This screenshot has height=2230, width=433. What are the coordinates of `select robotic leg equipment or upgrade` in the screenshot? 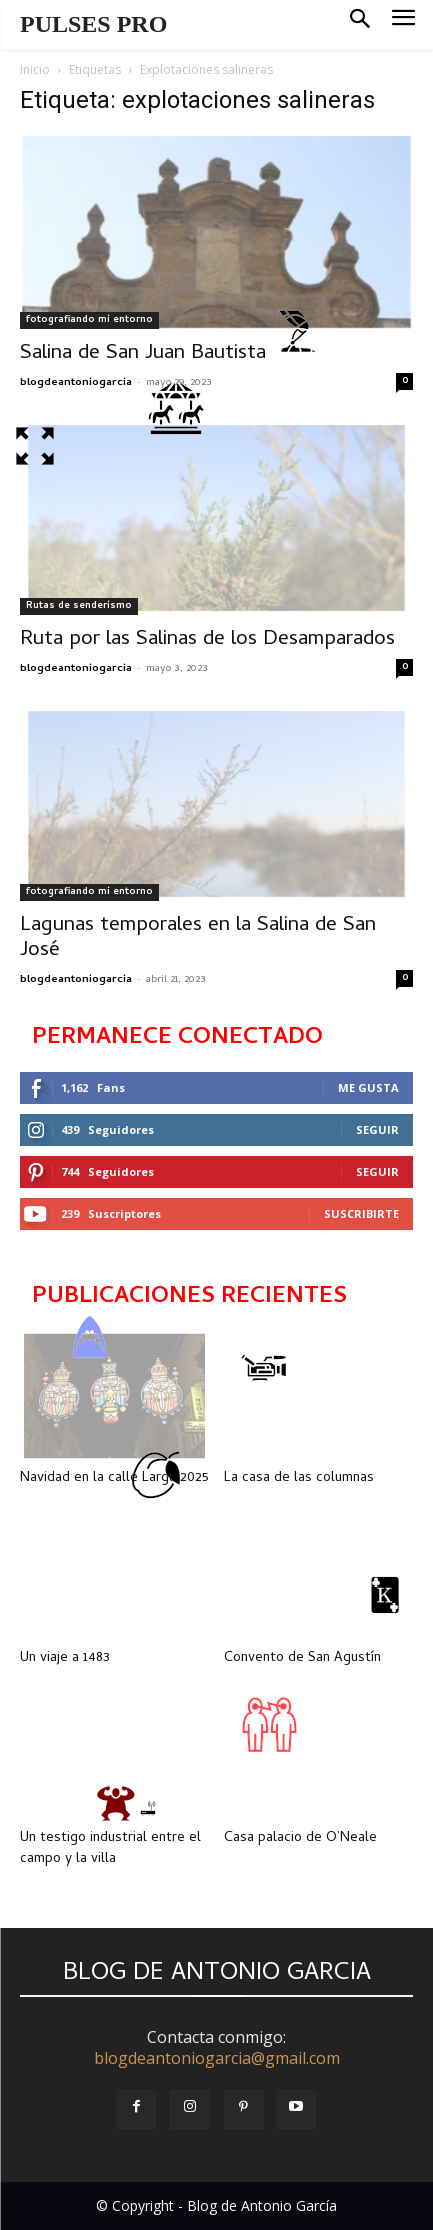 It's located at (297, 331).